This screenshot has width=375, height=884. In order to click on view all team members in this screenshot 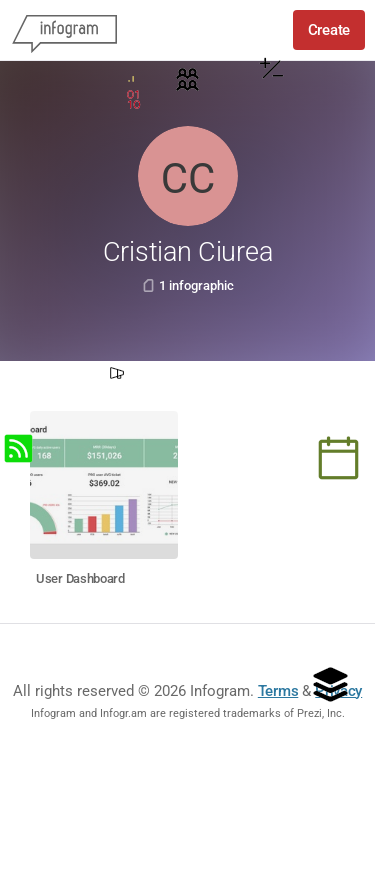, I will do `click(187, 79)`.